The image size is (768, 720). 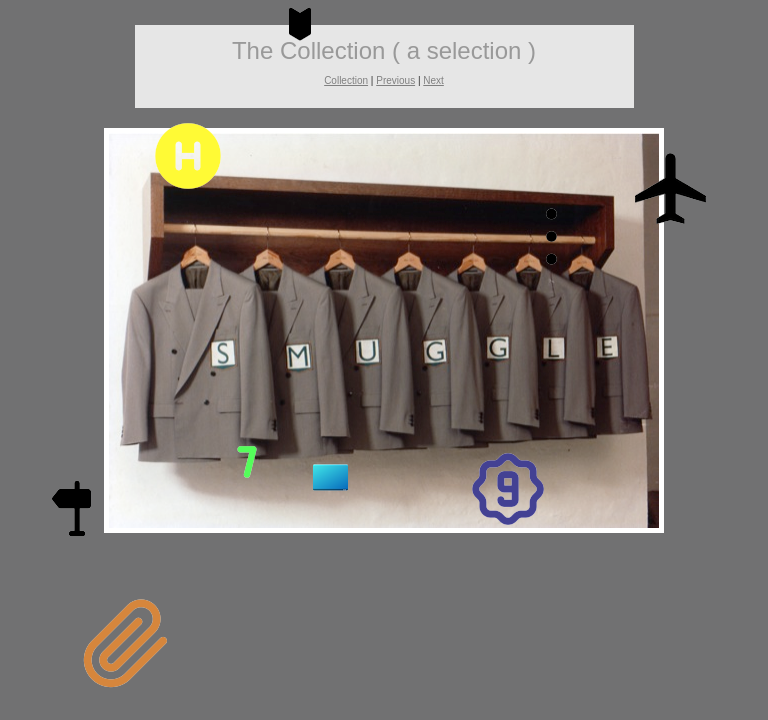 I want to click on view desktop or return to home screen, so click(x=330, y=477).